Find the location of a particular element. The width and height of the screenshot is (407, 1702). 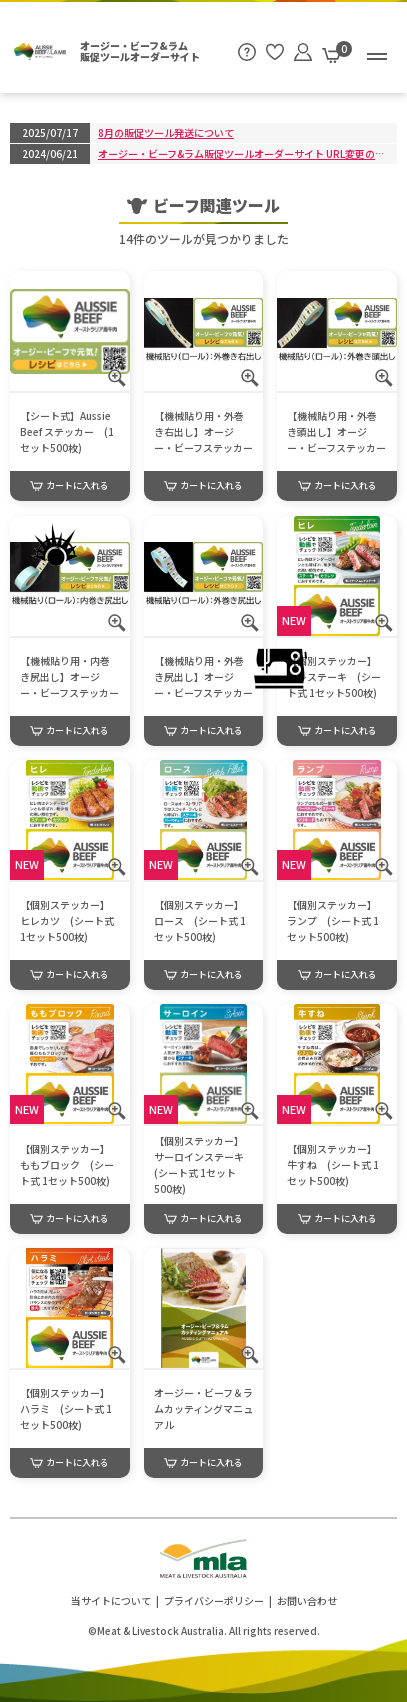

access sewing or crafting tools is located at coordinates (280, 664).